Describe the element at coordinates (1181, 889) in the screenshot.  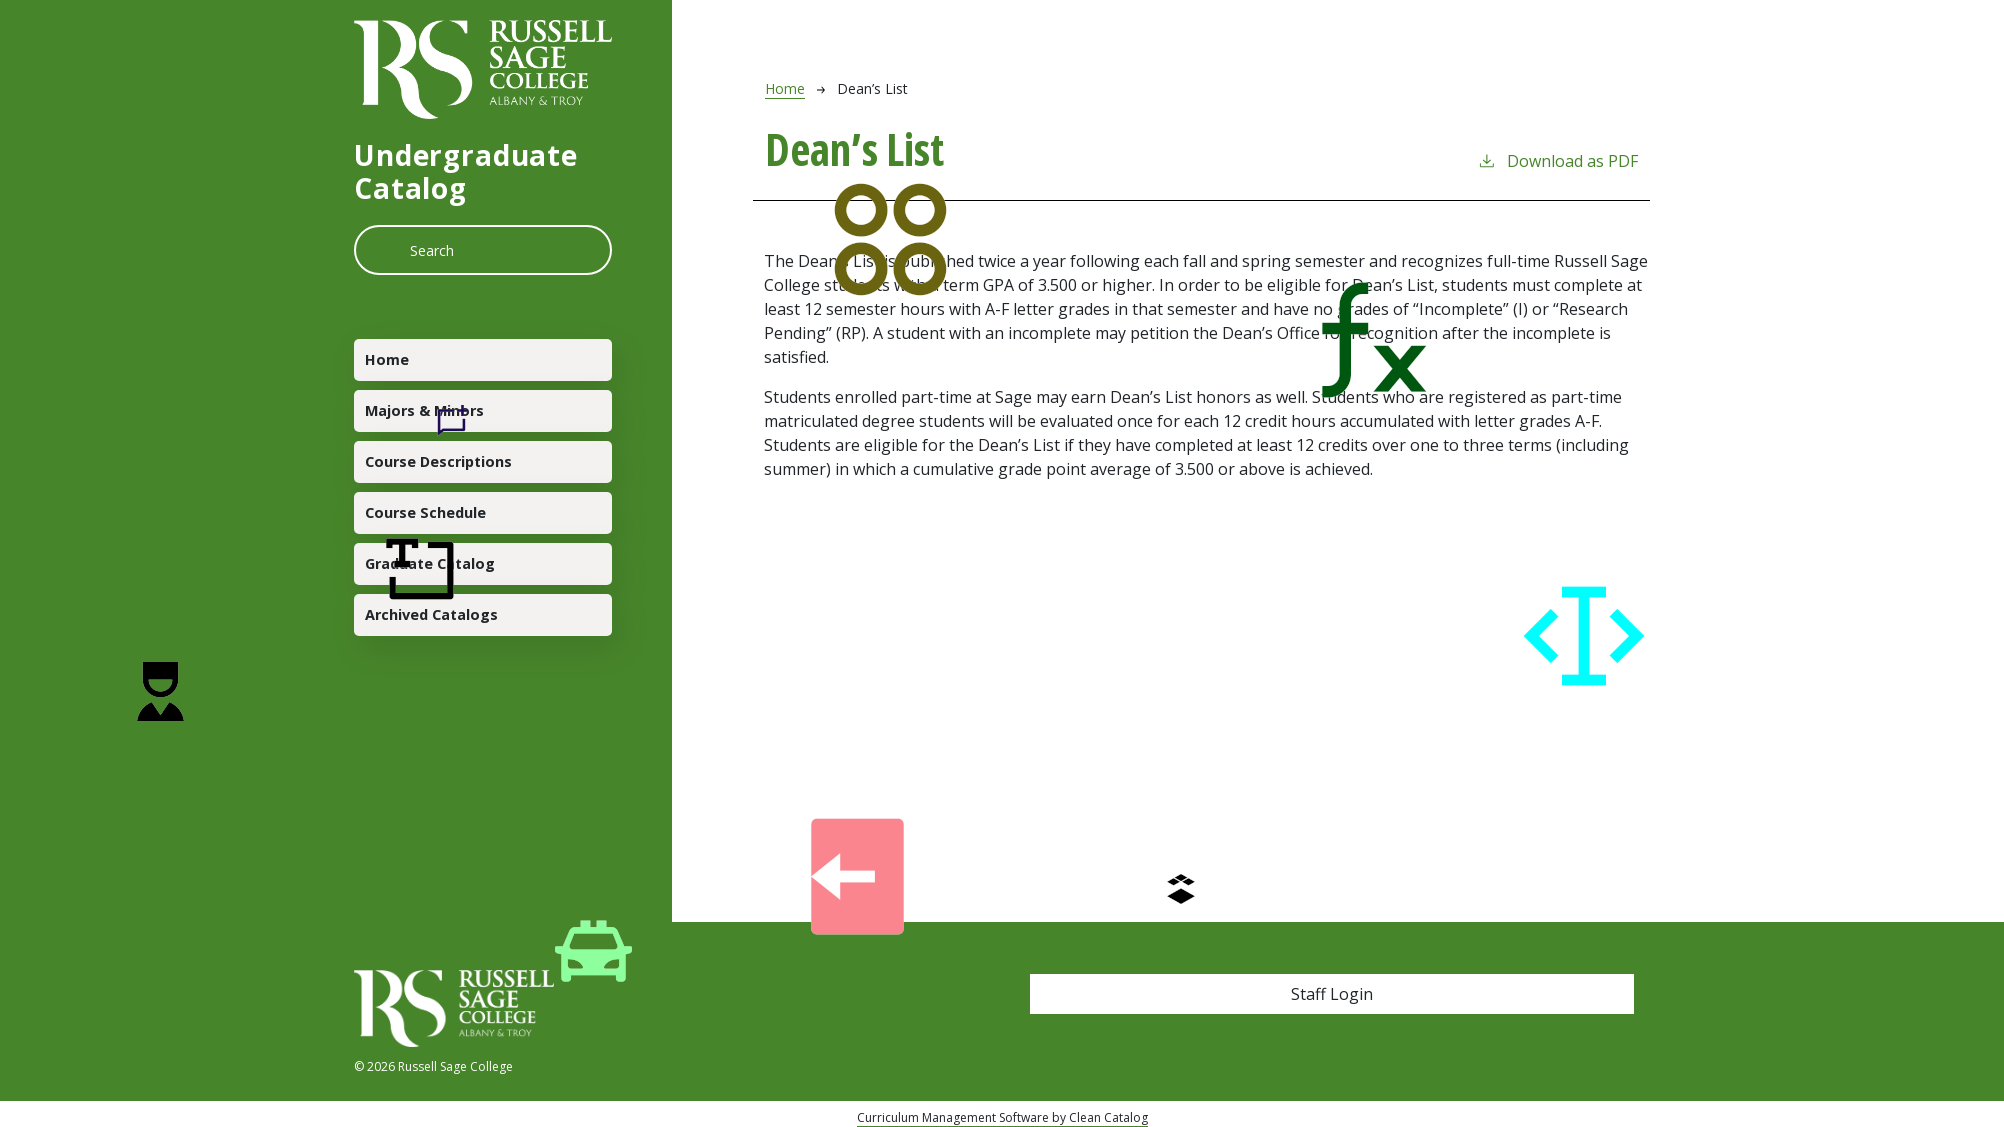
I see `instructure company logo` at that location.